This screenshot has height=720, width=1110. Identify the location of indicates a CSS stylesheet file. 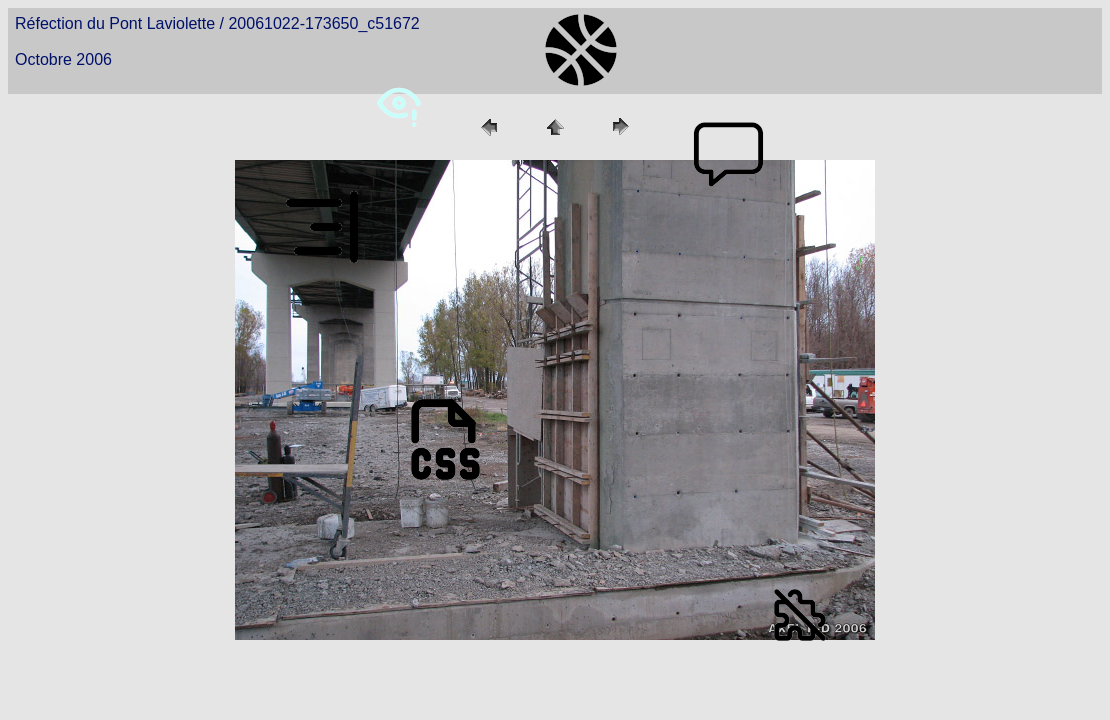
(443, 439).